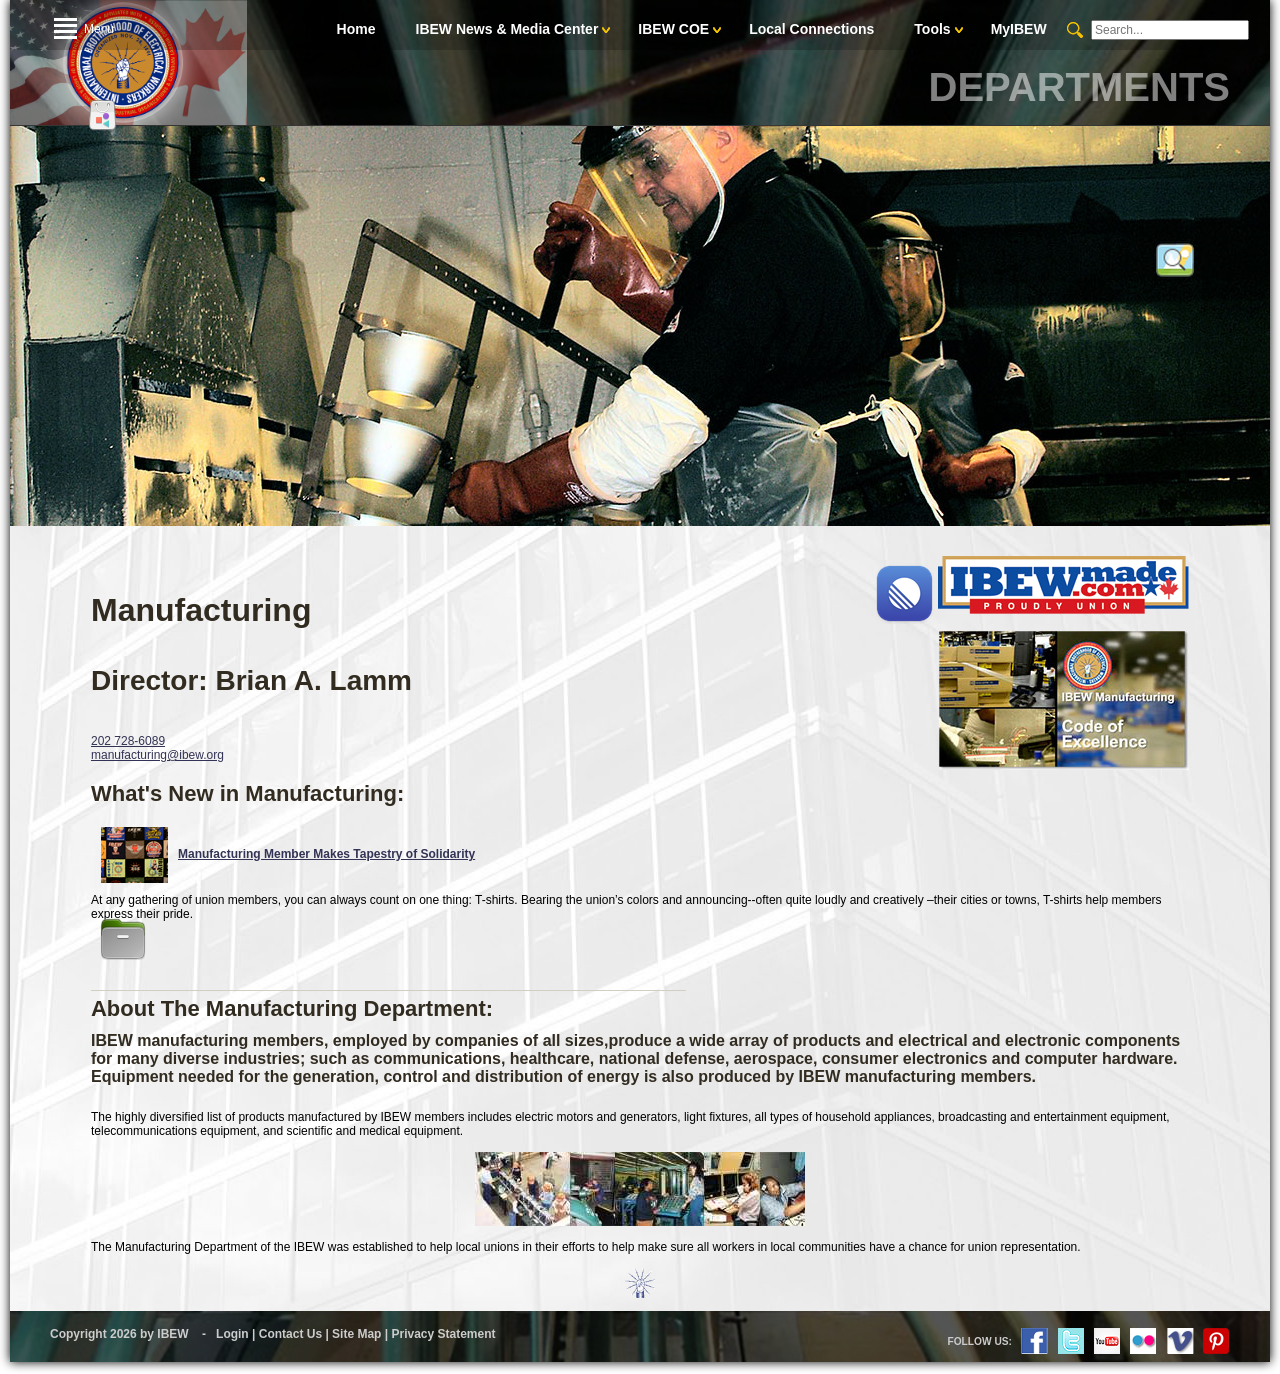 This screenshot has height=1374, width=1280. Describe the element at coordinates (904, 593) in the screenshot. I see `open the Linear app` at that location.